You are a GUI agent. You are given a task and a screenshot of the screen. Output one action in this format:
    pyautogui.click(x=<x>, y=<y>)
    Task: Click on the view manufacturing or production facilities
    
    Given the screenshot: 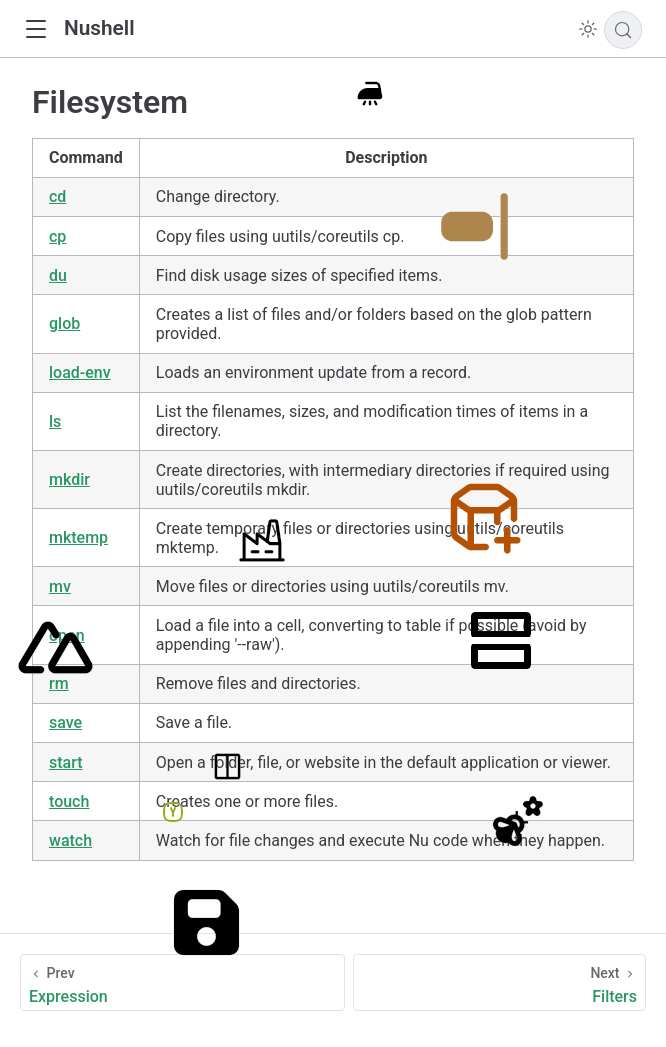 What is the action you would take?
    pyautogui.click(x=262, y=542)
    